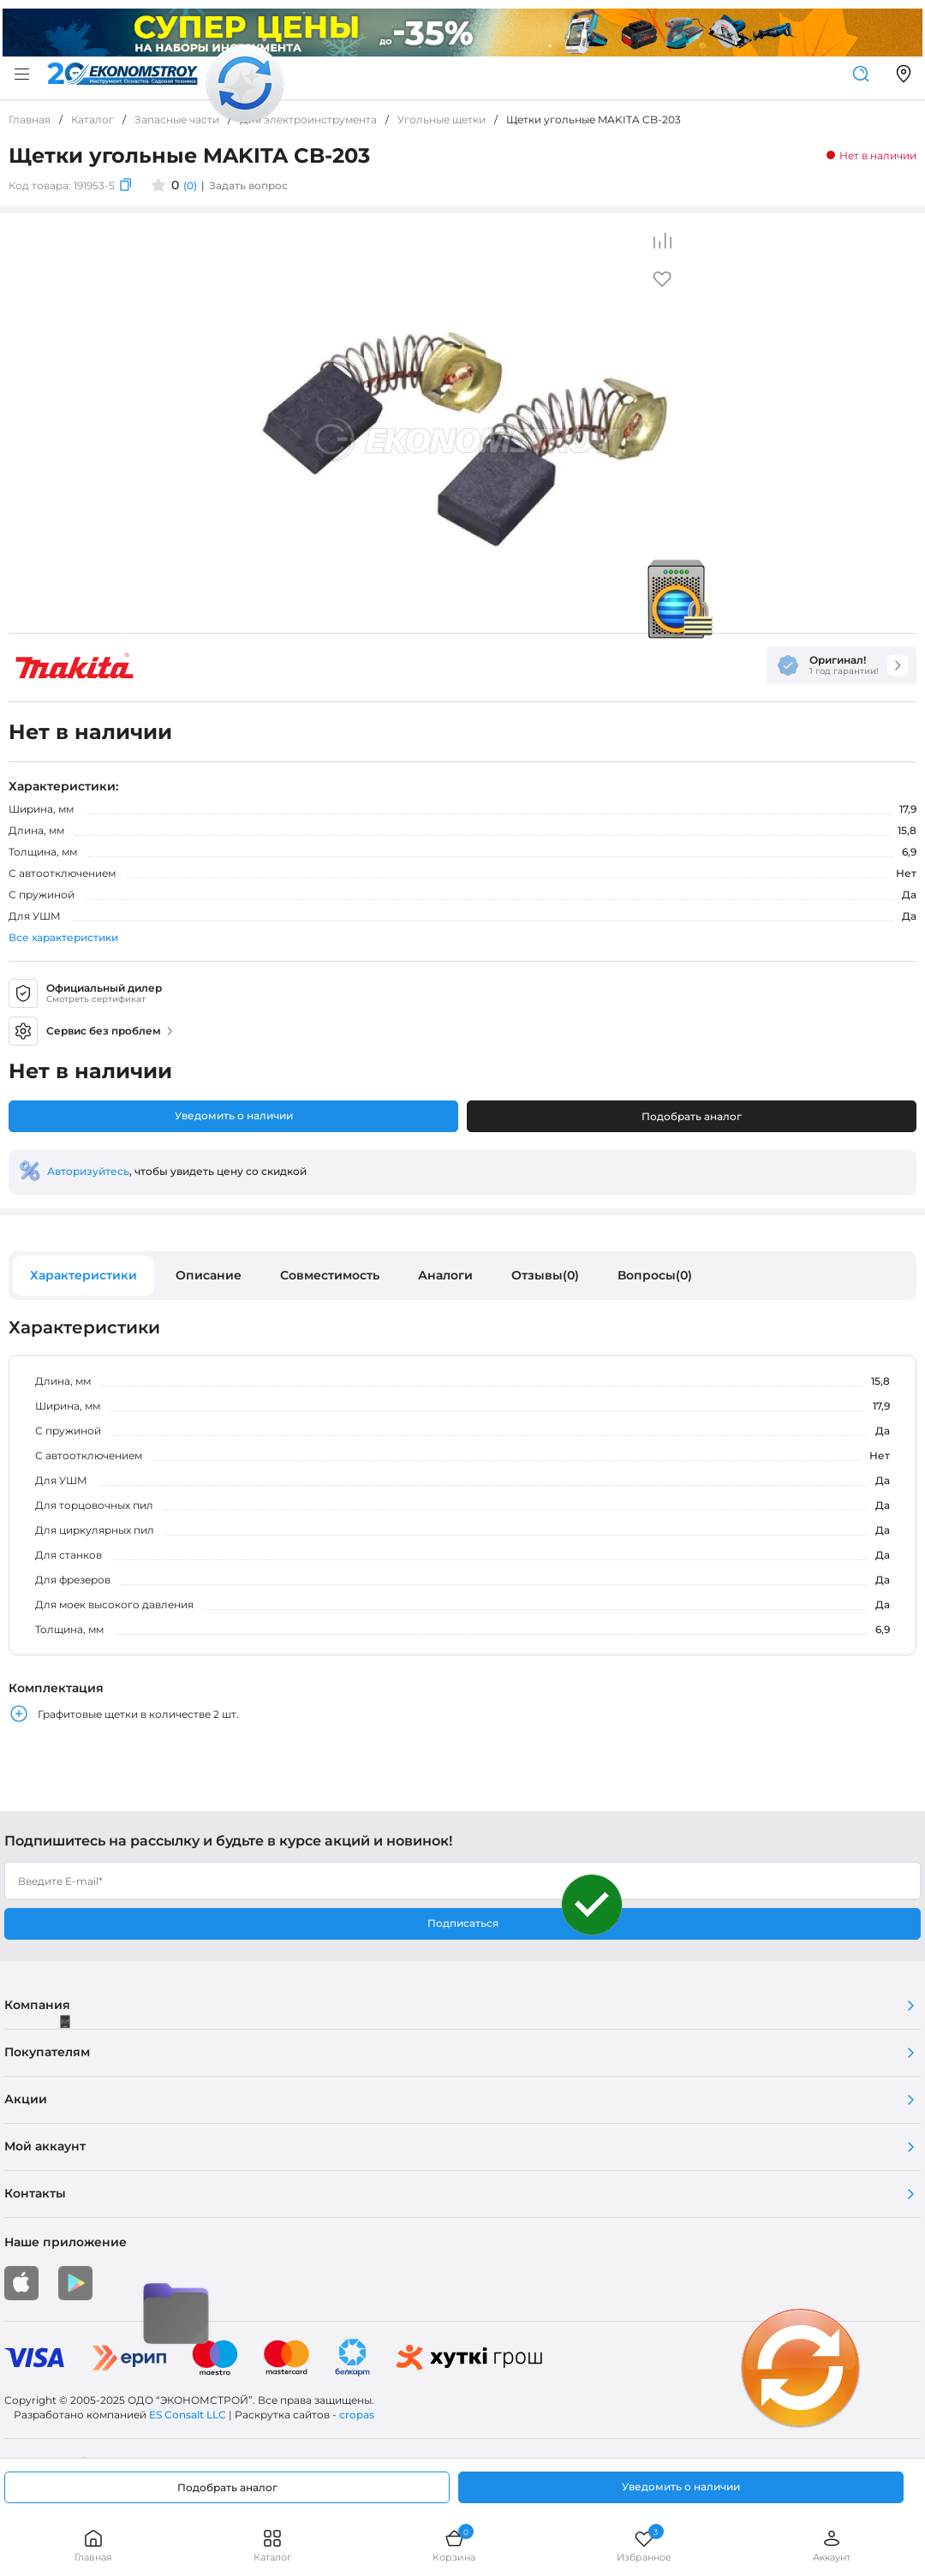 This screenshot has width=925, height=2576. Describe the element at coordinates (176, 2313) in the screenshot. I see `open folder to view contents` at that location.